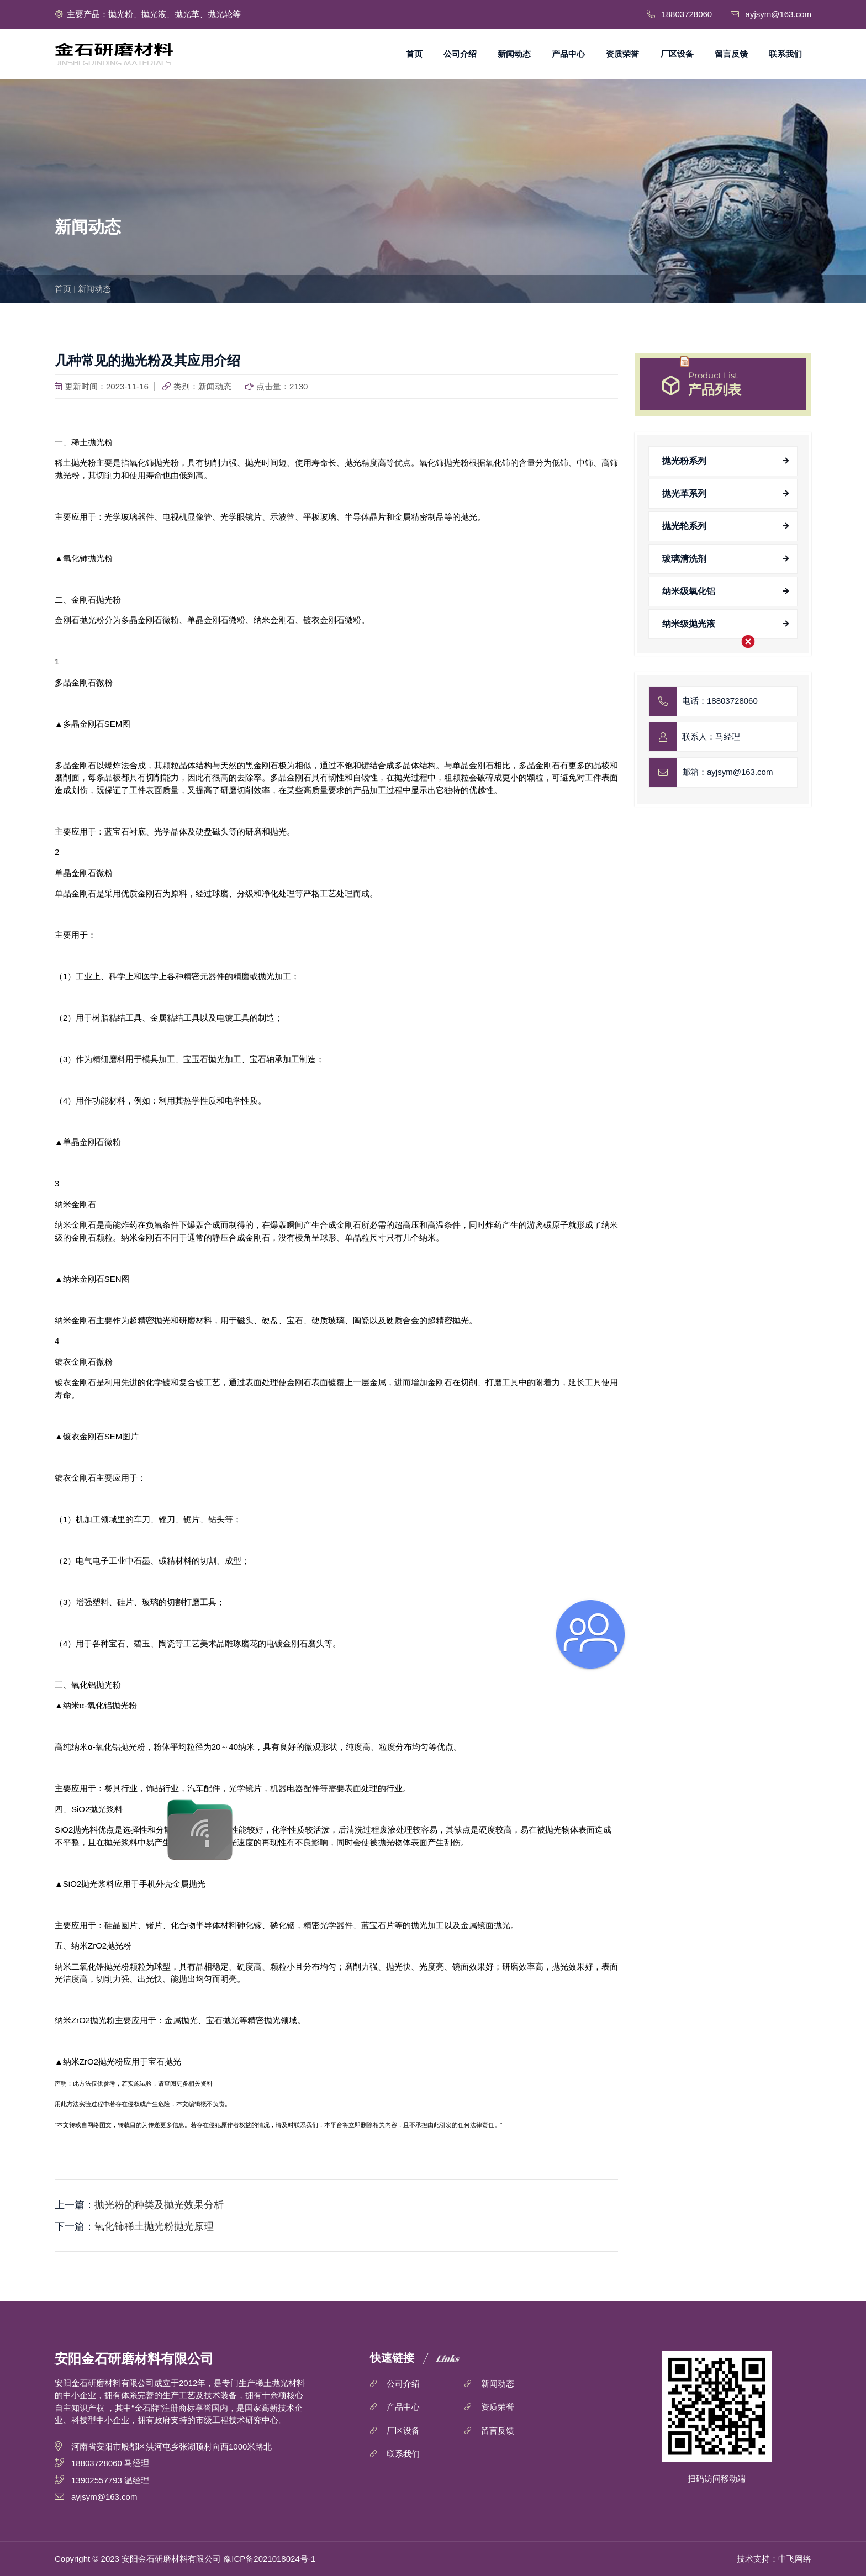 This screenshot has width=866, height=2576. Describe the element at coordinates (684, 361) in the screenshot. I see `libreoffice impress presentation file` at that location.